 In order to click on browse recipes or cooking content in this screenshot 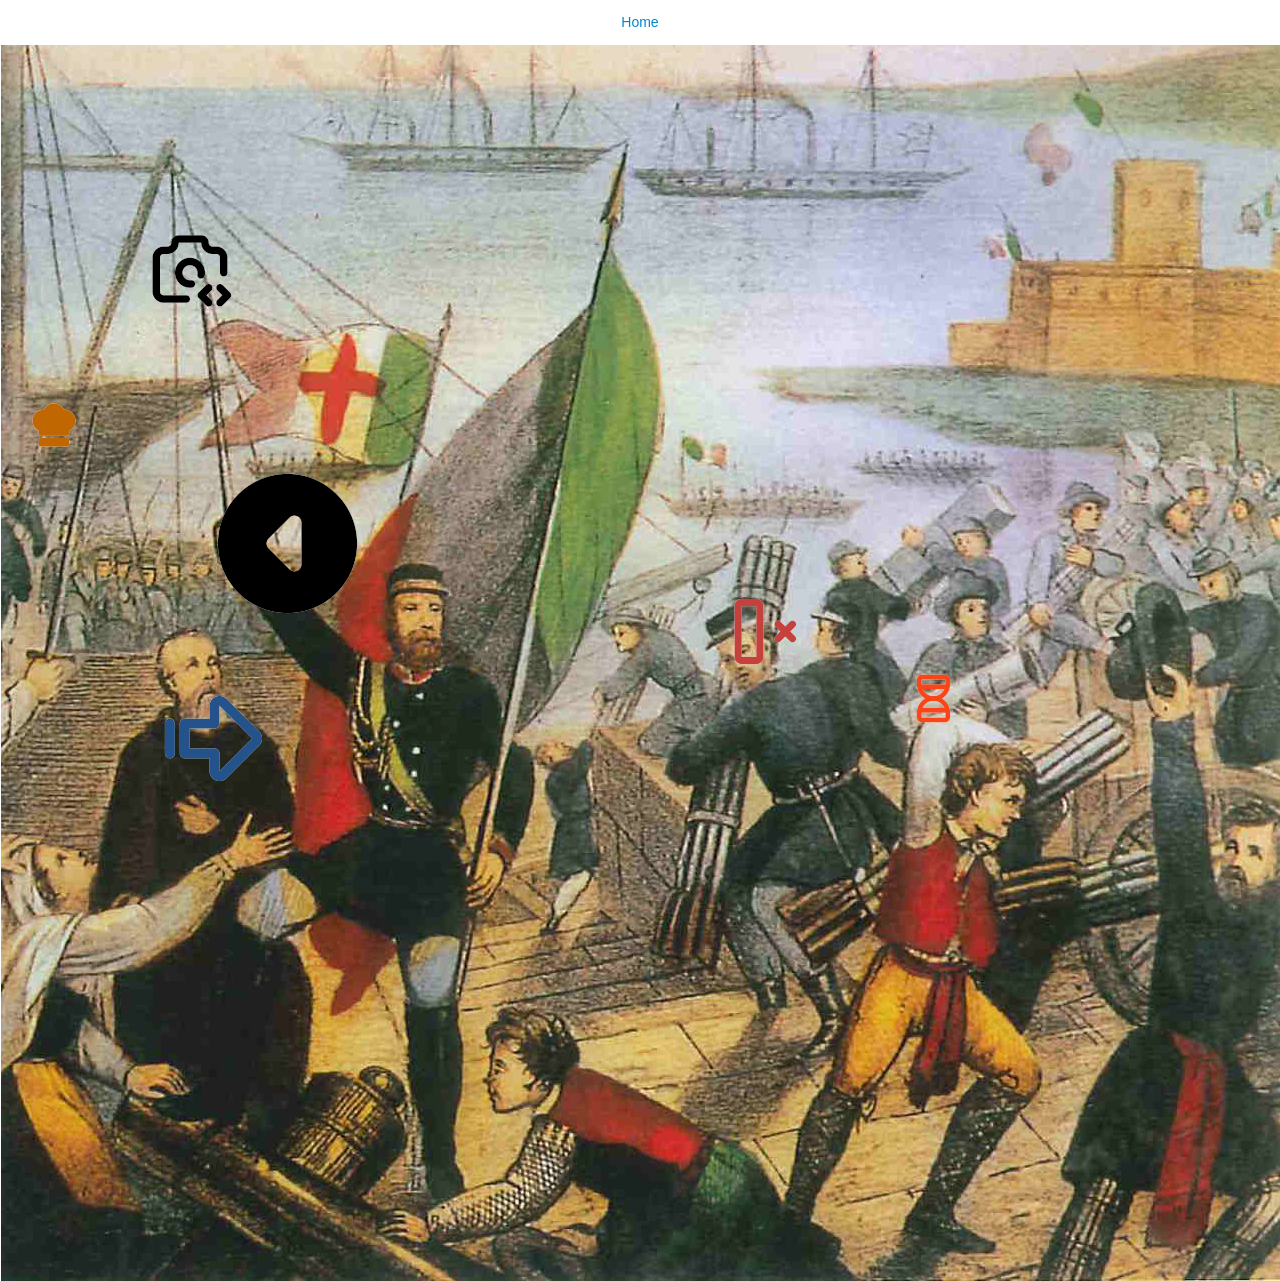, I will do `click(54, 425)`.